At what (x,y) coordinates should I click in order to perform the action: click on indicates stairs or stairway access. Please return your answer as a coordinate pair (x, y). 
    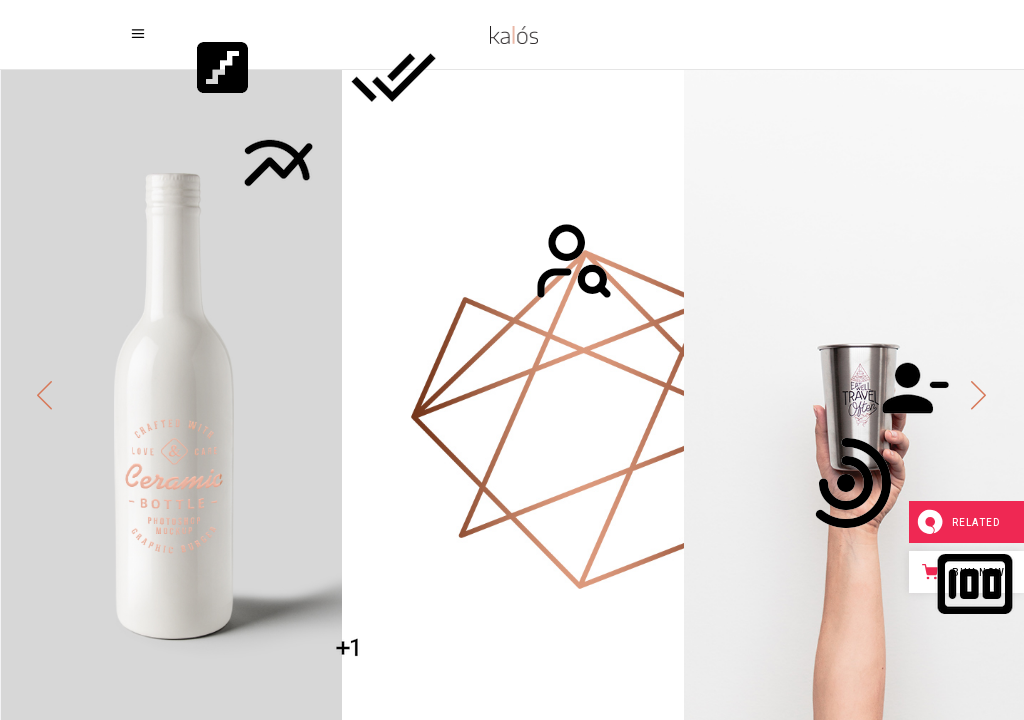
    Looking at the image, I should click on (222, 67).